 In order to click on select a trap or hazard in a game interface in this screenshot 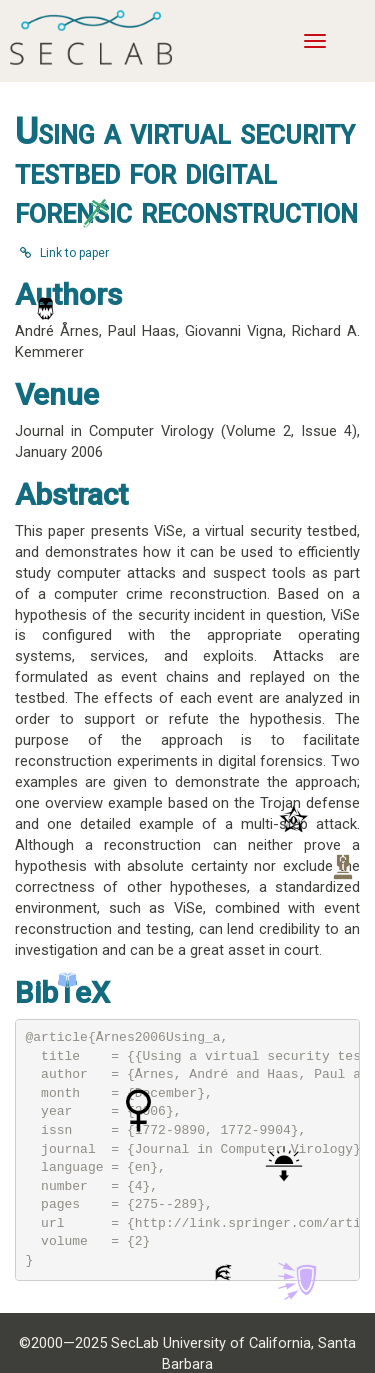, I will do `click(45, 308)`.